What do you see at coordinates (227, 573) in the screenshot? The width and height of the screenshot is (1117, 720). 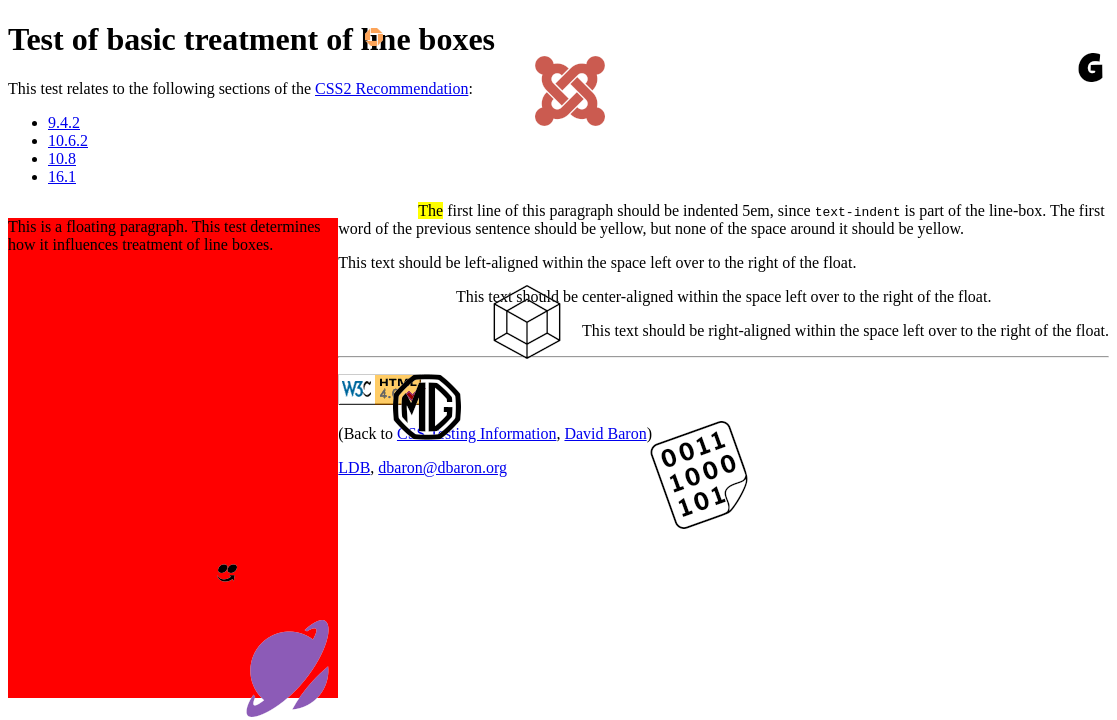 I see `open the iFood delivery app` at bounding box center [227, 573].